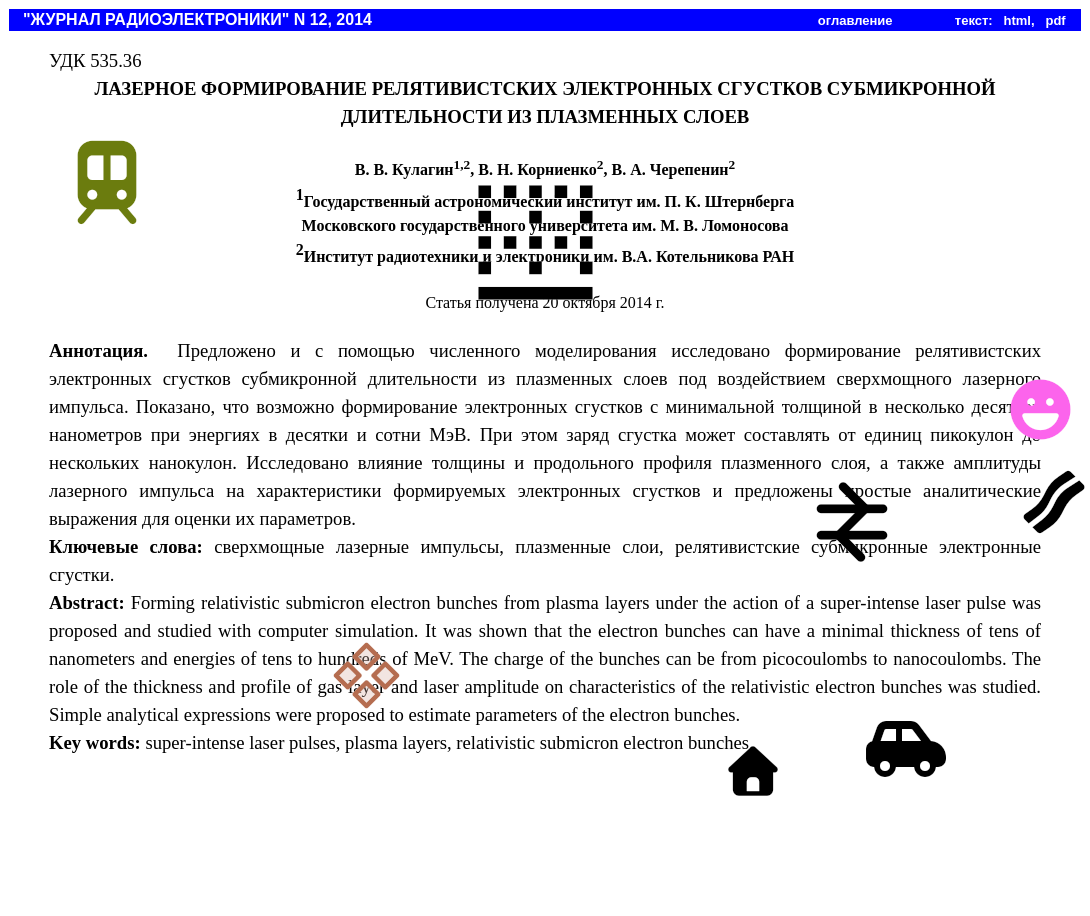 The height and width of the screenshot is (916, 1090). Describe the element at coordinates (906, 749) in the screenshot. I see `access vehicle or car-related features` at that location.